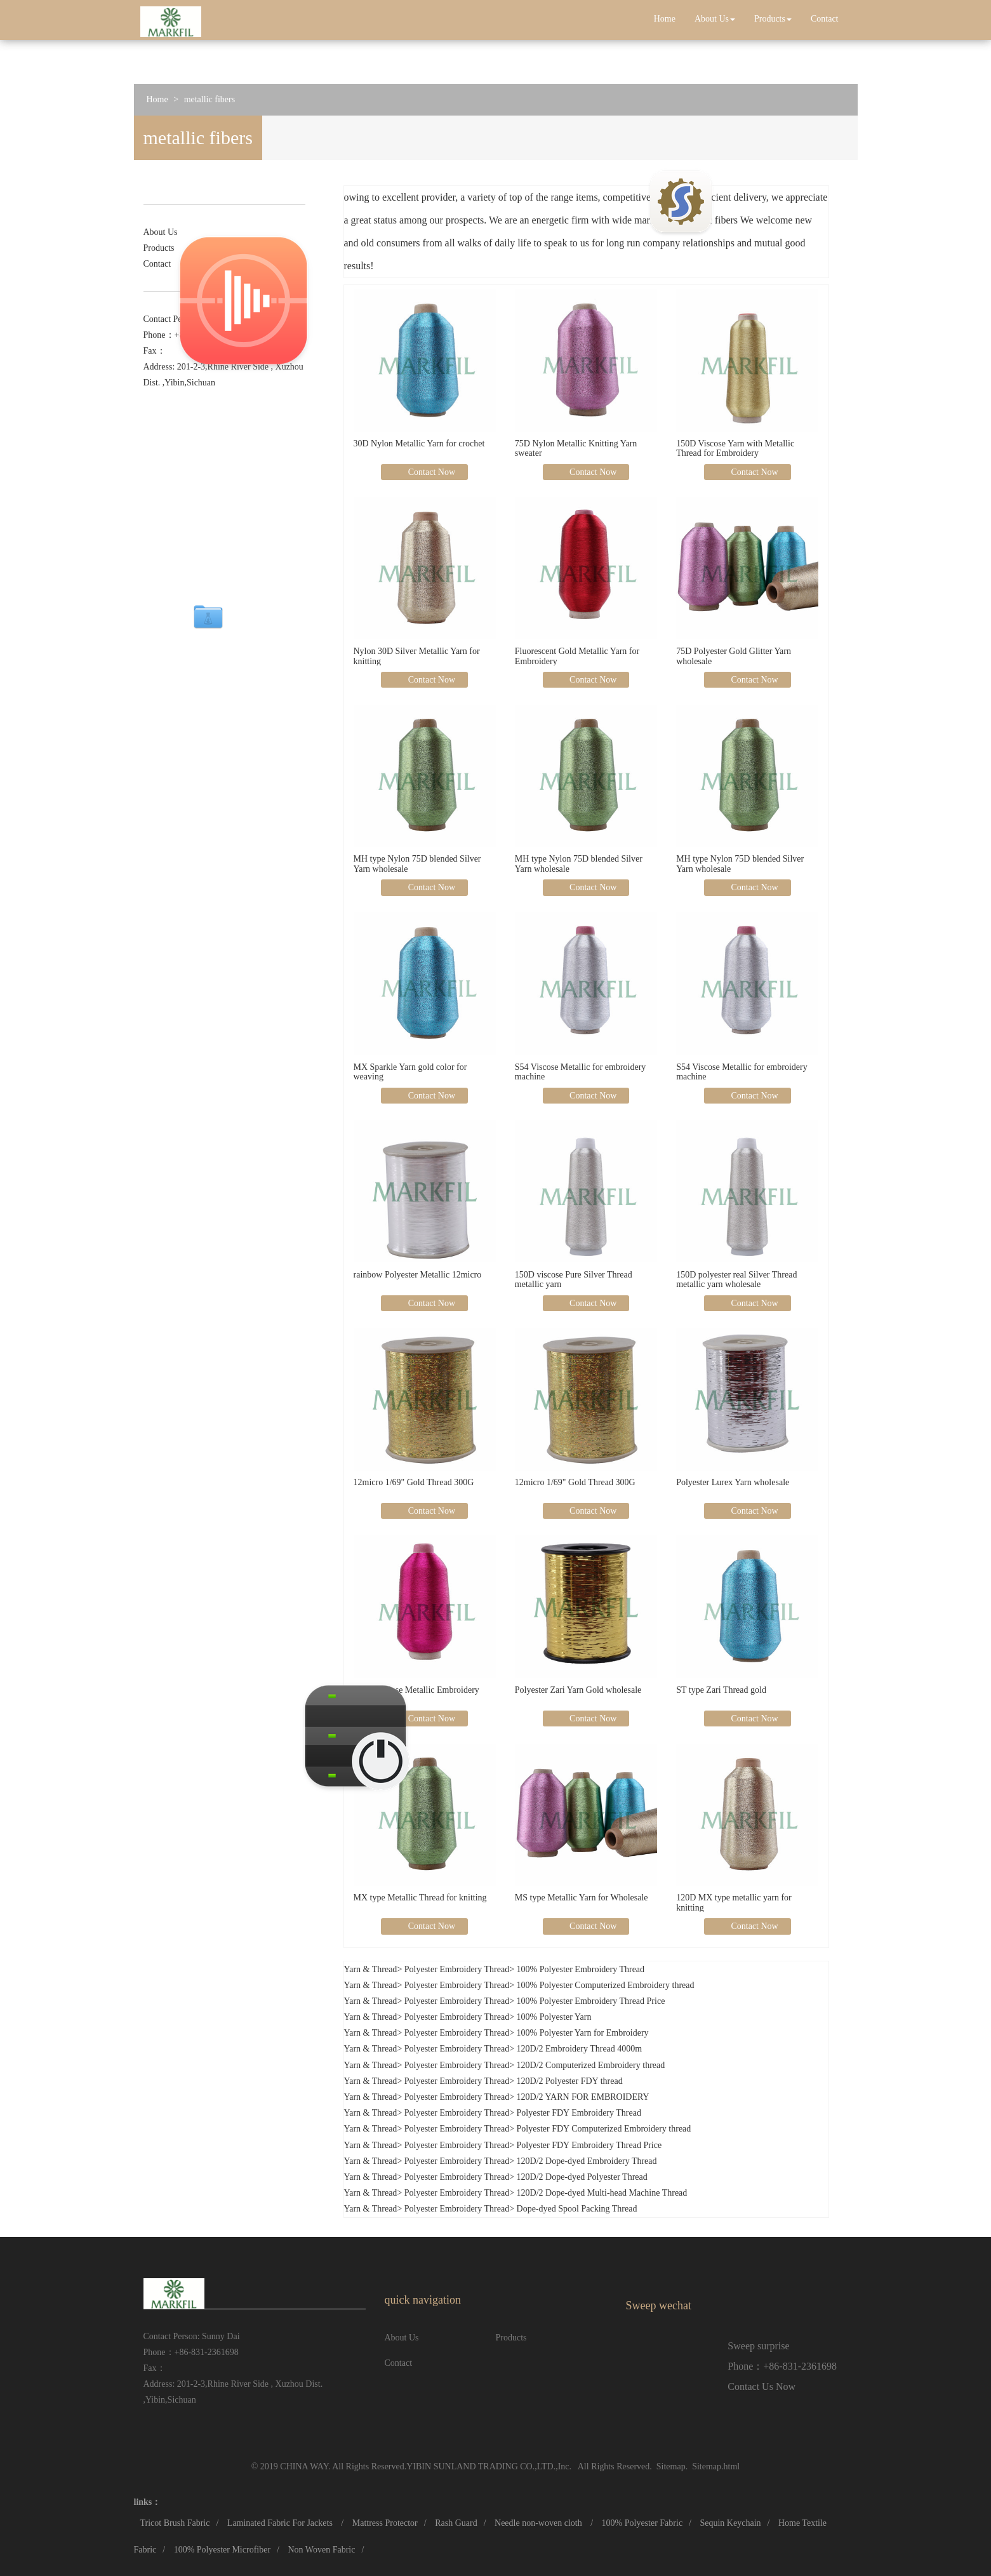  Describe the element at coordinates (681, 201) in the screenshot. I see `open slade editor application` at that location.